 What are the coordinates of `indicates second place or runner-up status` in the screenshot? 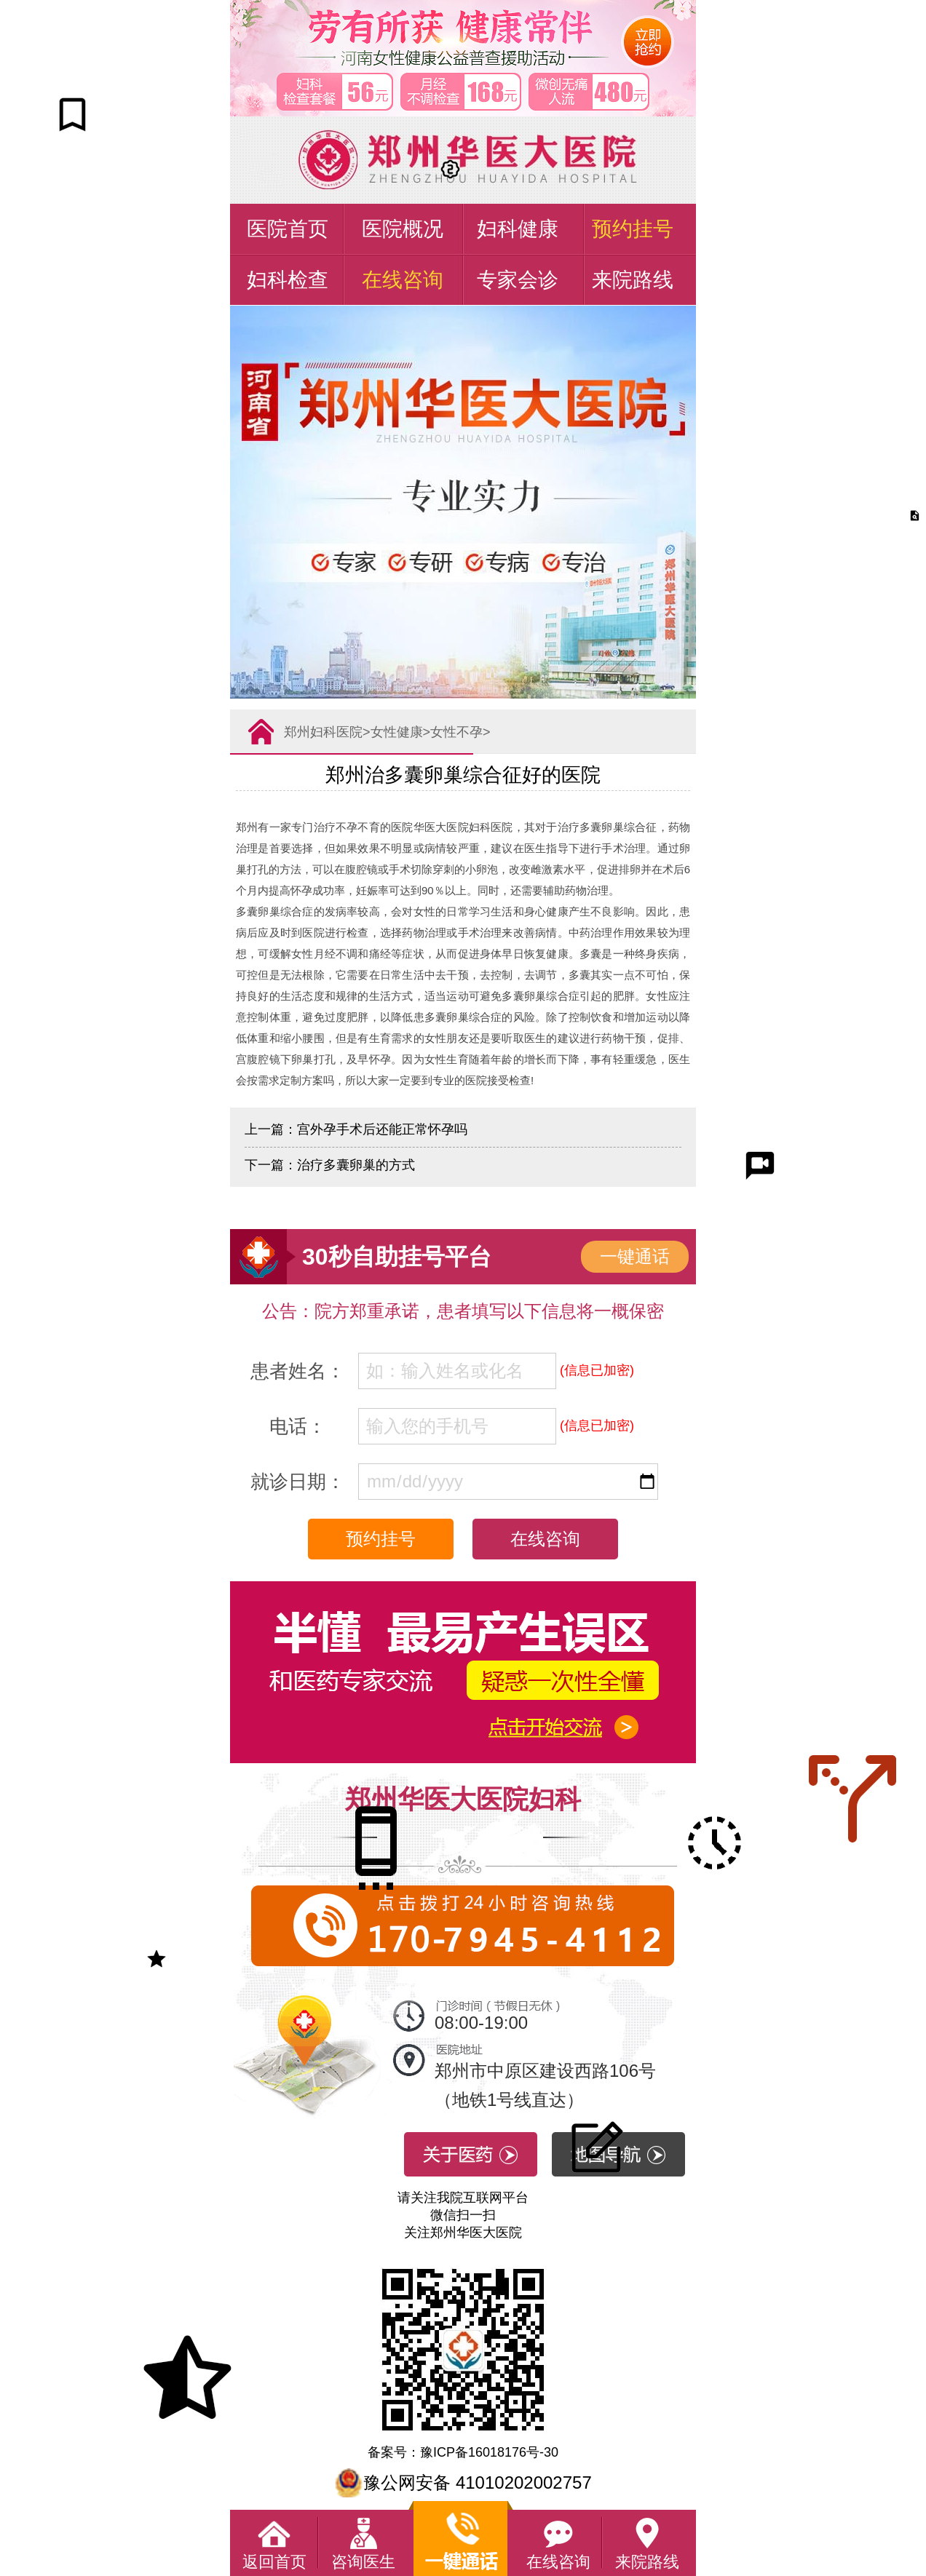 It's located at (450, 169).